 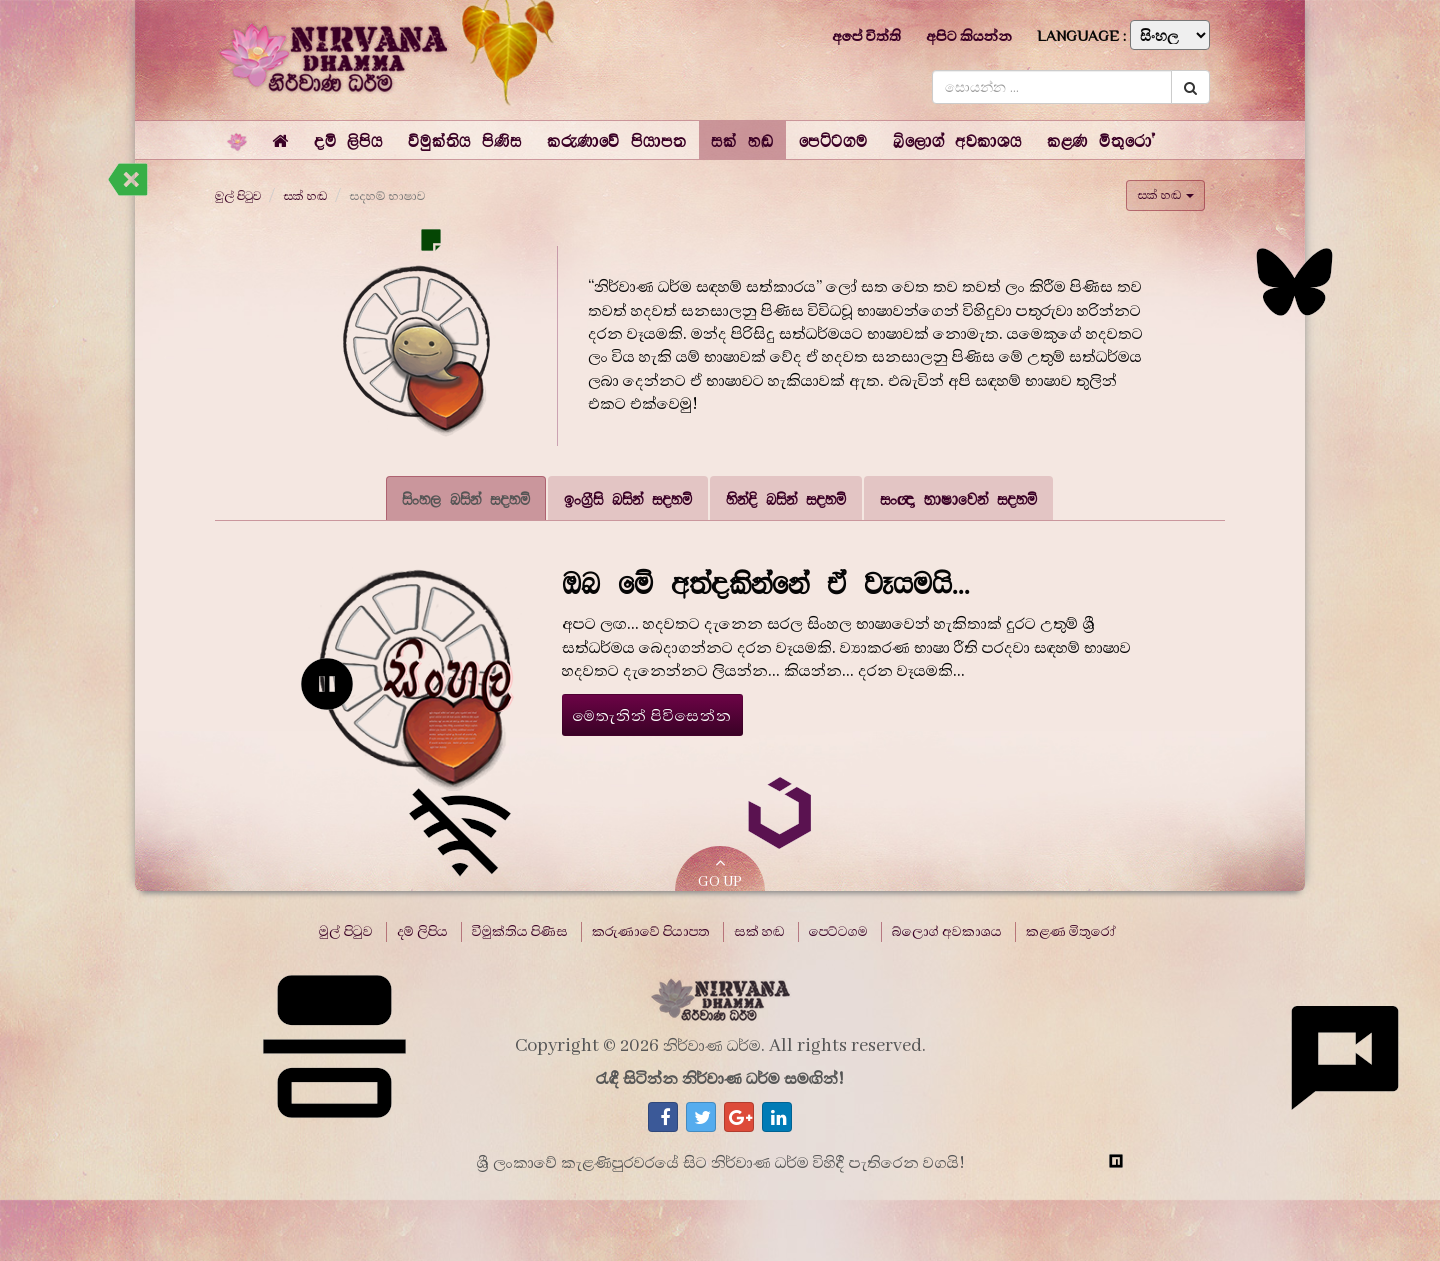 What do you see at coordinates (1116, 1161) in the screenshot?
I see `npm (node package manager) logo` at bounding box center [1116, 1161].